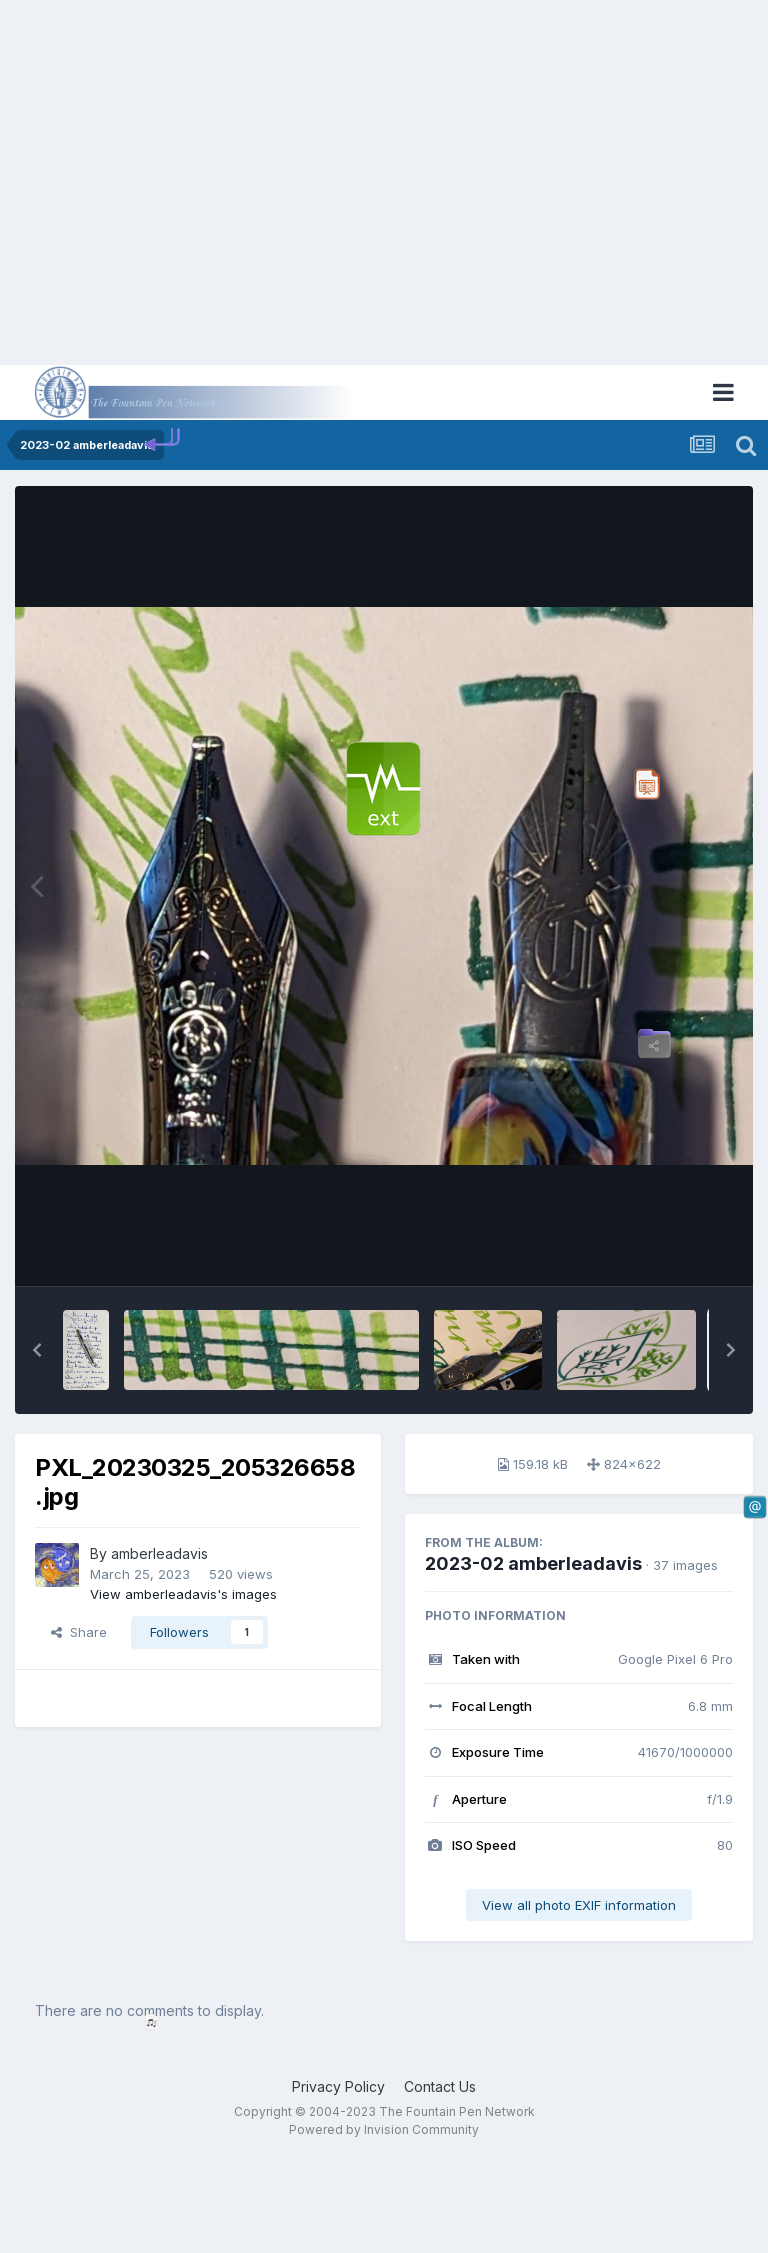 This screenshot has width=768, height=2253. Describe the element at coordinates (755, 1507) in the screenshot. I see `manage linked online accounts` at that location.